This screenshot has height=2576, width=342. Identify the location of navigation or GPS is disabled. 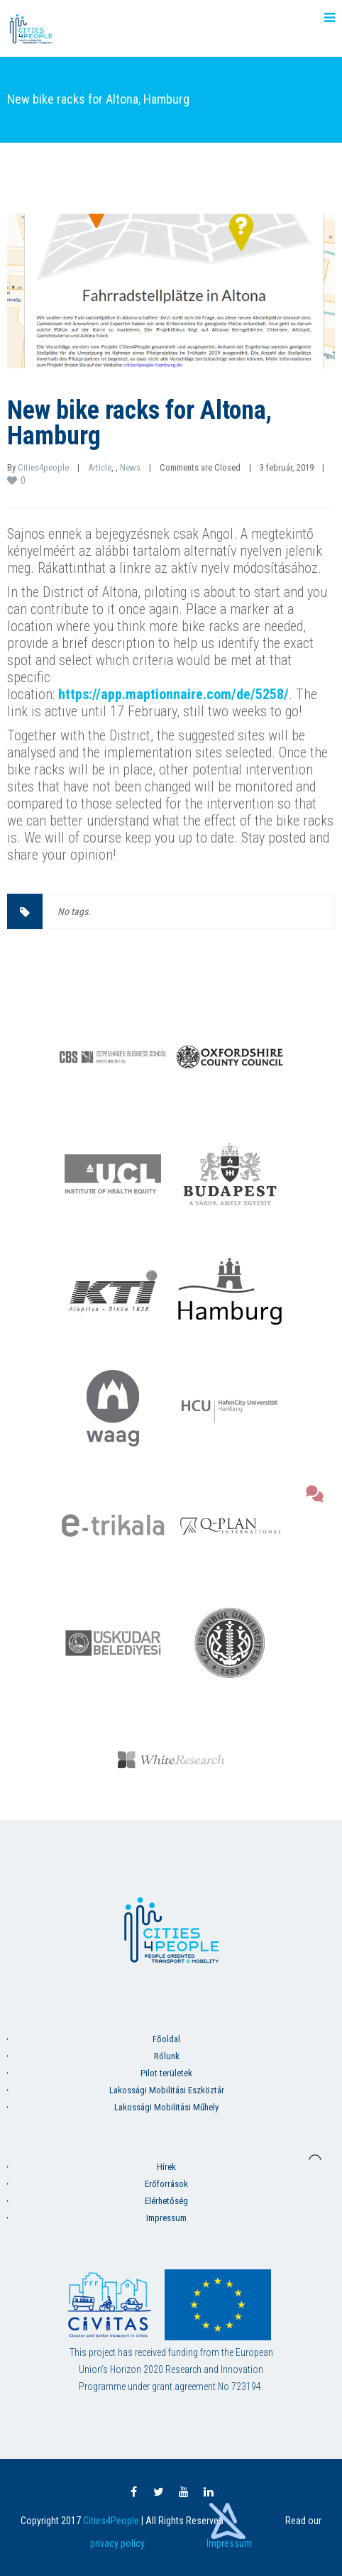
(227, 2521).